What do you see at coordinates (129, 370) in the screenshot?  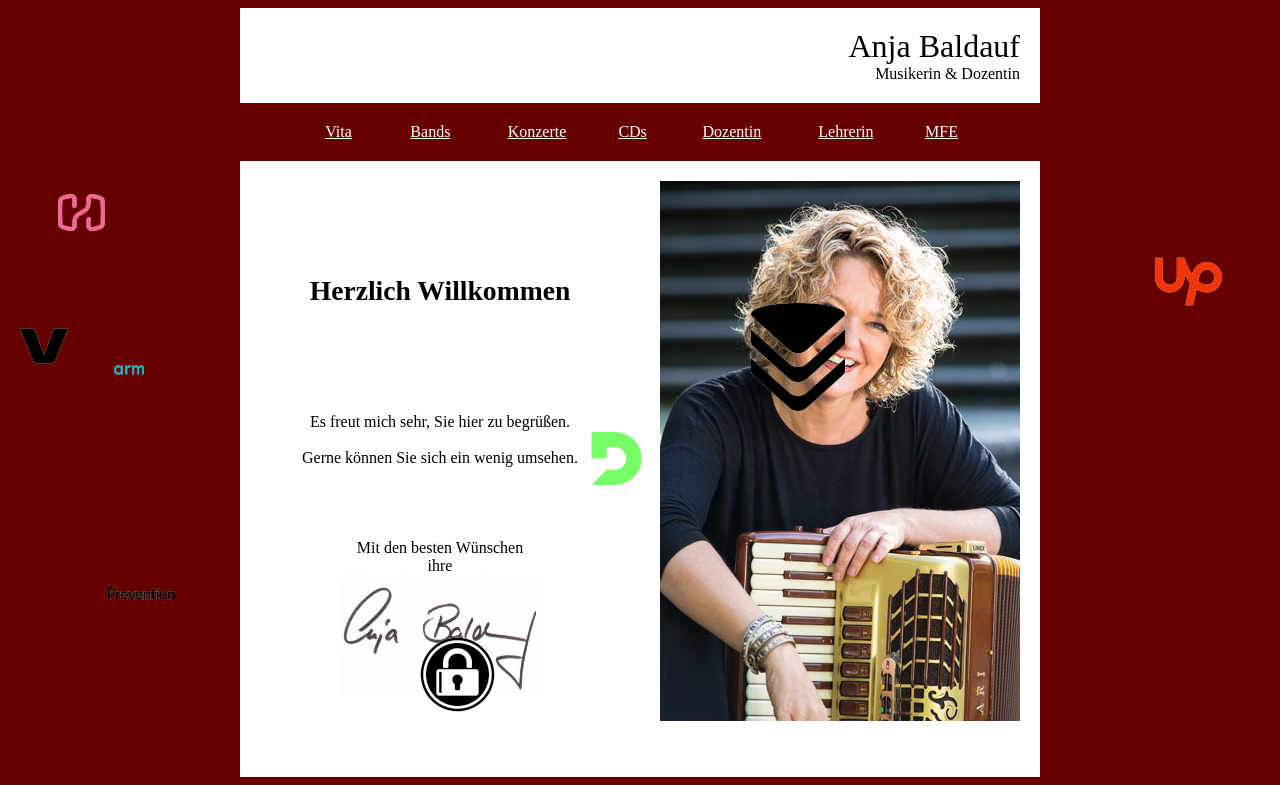 I see `Arm company logo` at bounding box center [129, 370].